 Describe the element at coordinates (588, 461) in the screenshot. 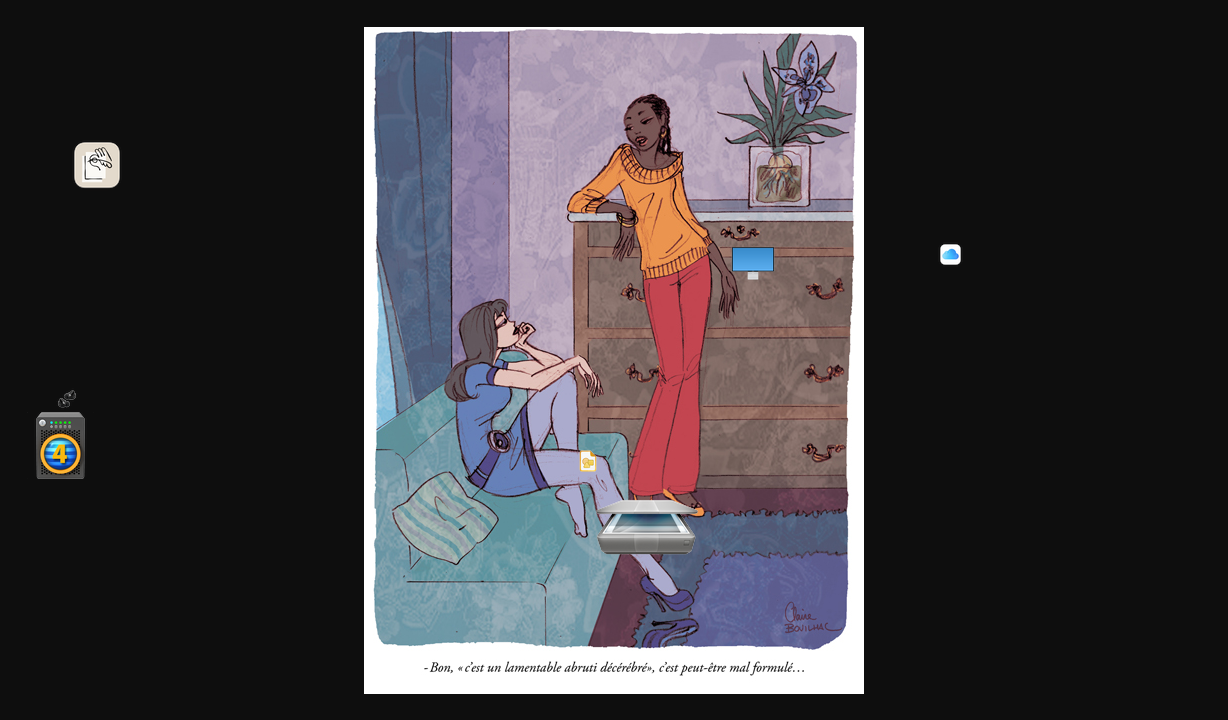

I see `libreoffice draw document file` at that location.